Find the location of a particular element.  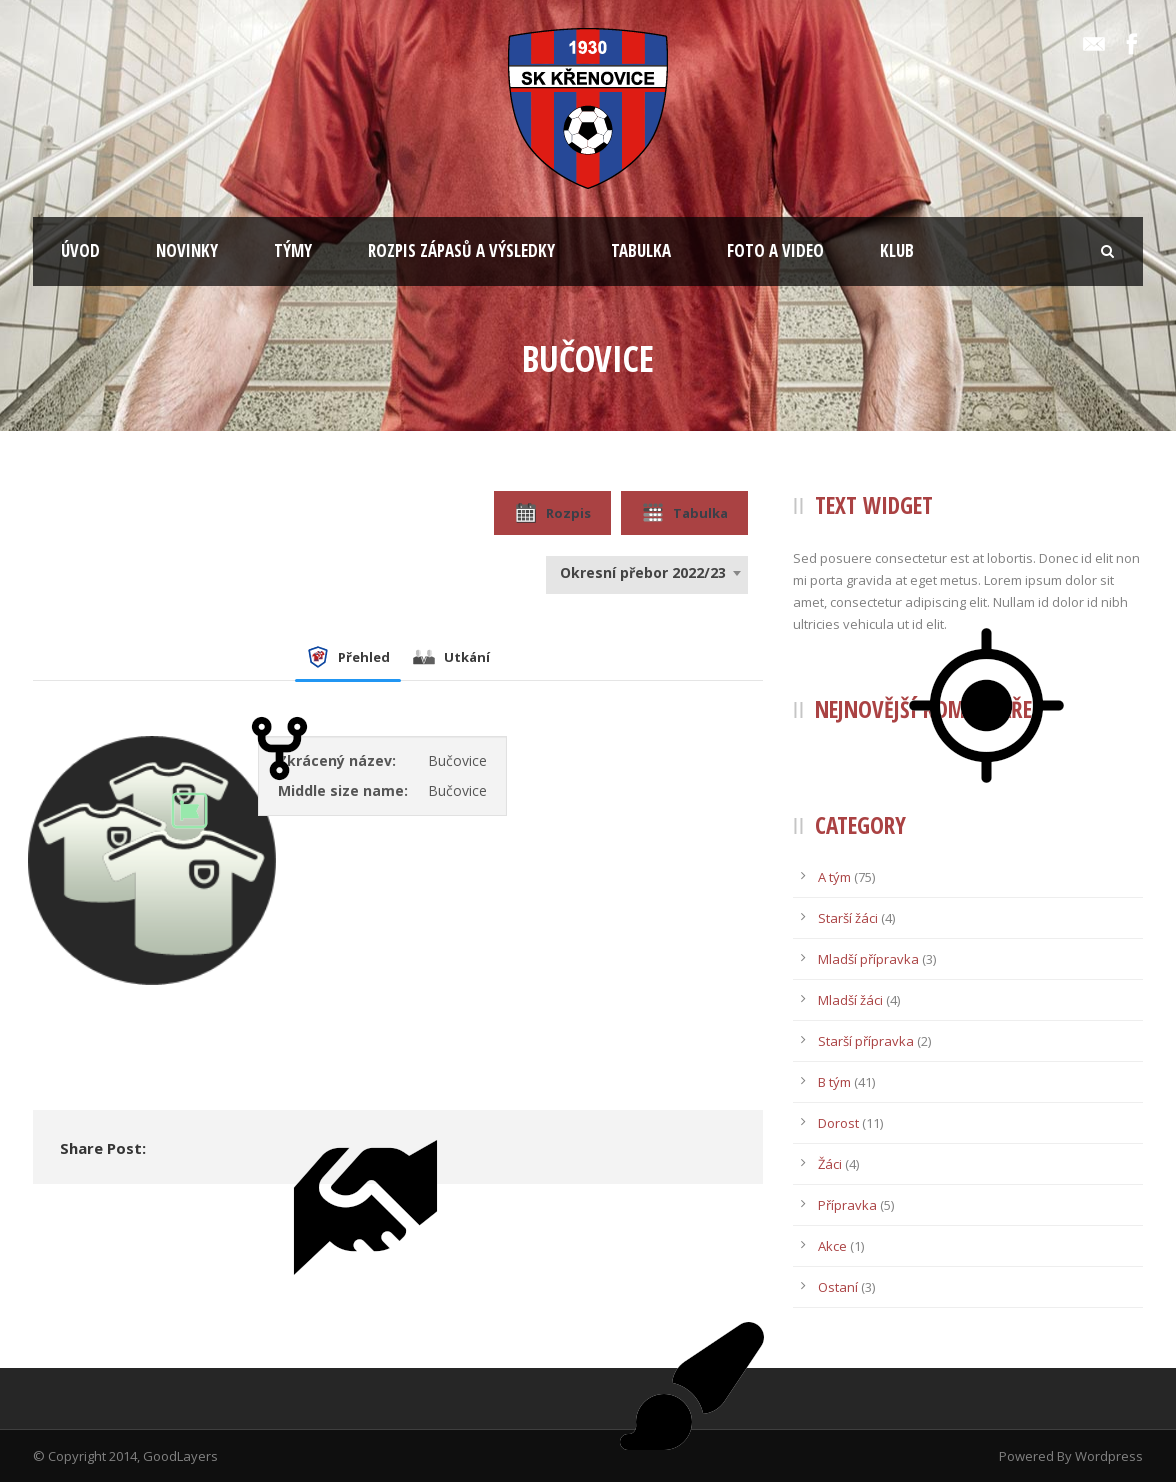

access drawing or painting tools is located at coordinates (692, 1386).